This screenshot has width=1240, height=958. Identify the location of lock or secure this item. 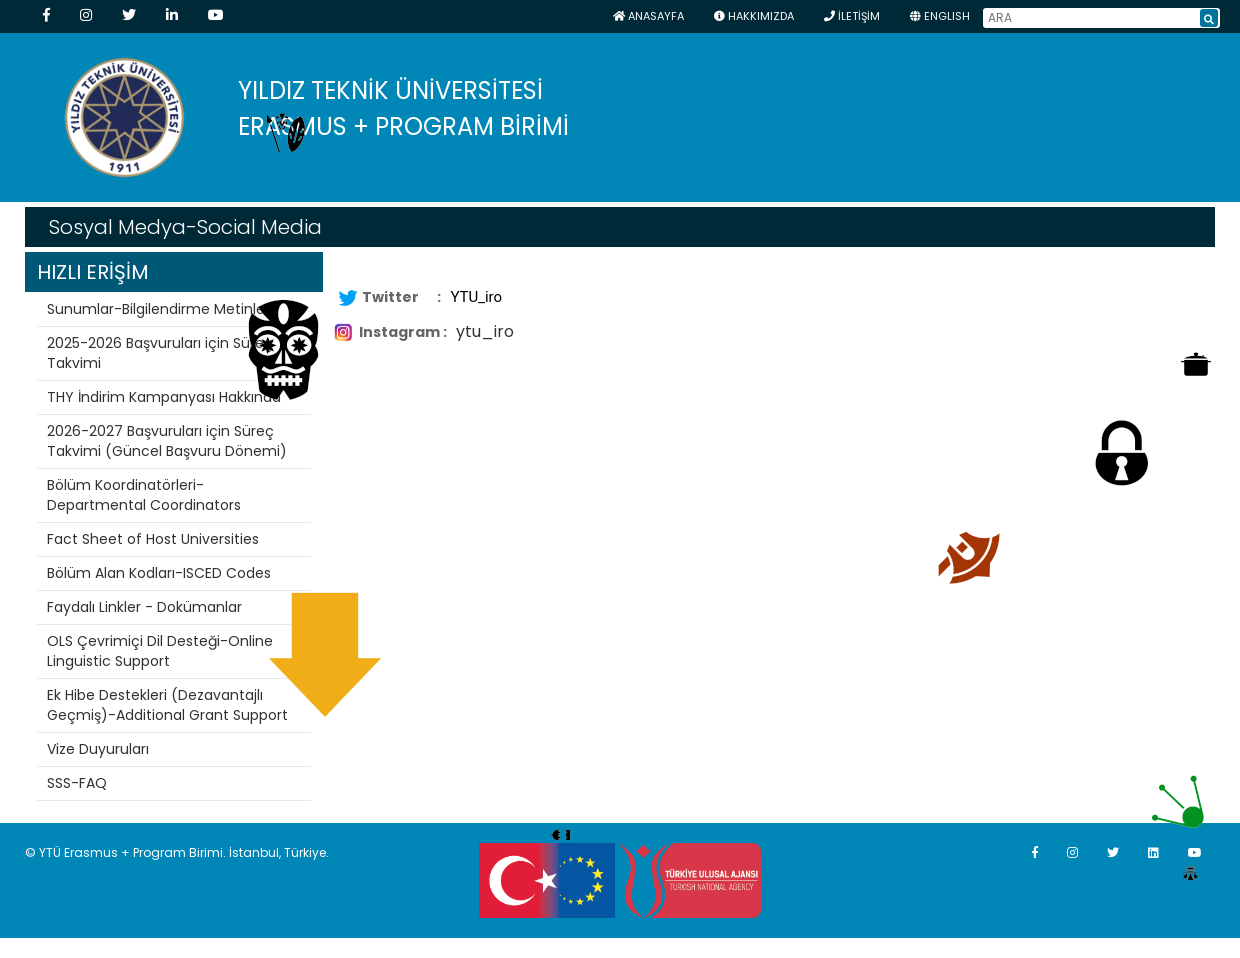
(1122, 453).